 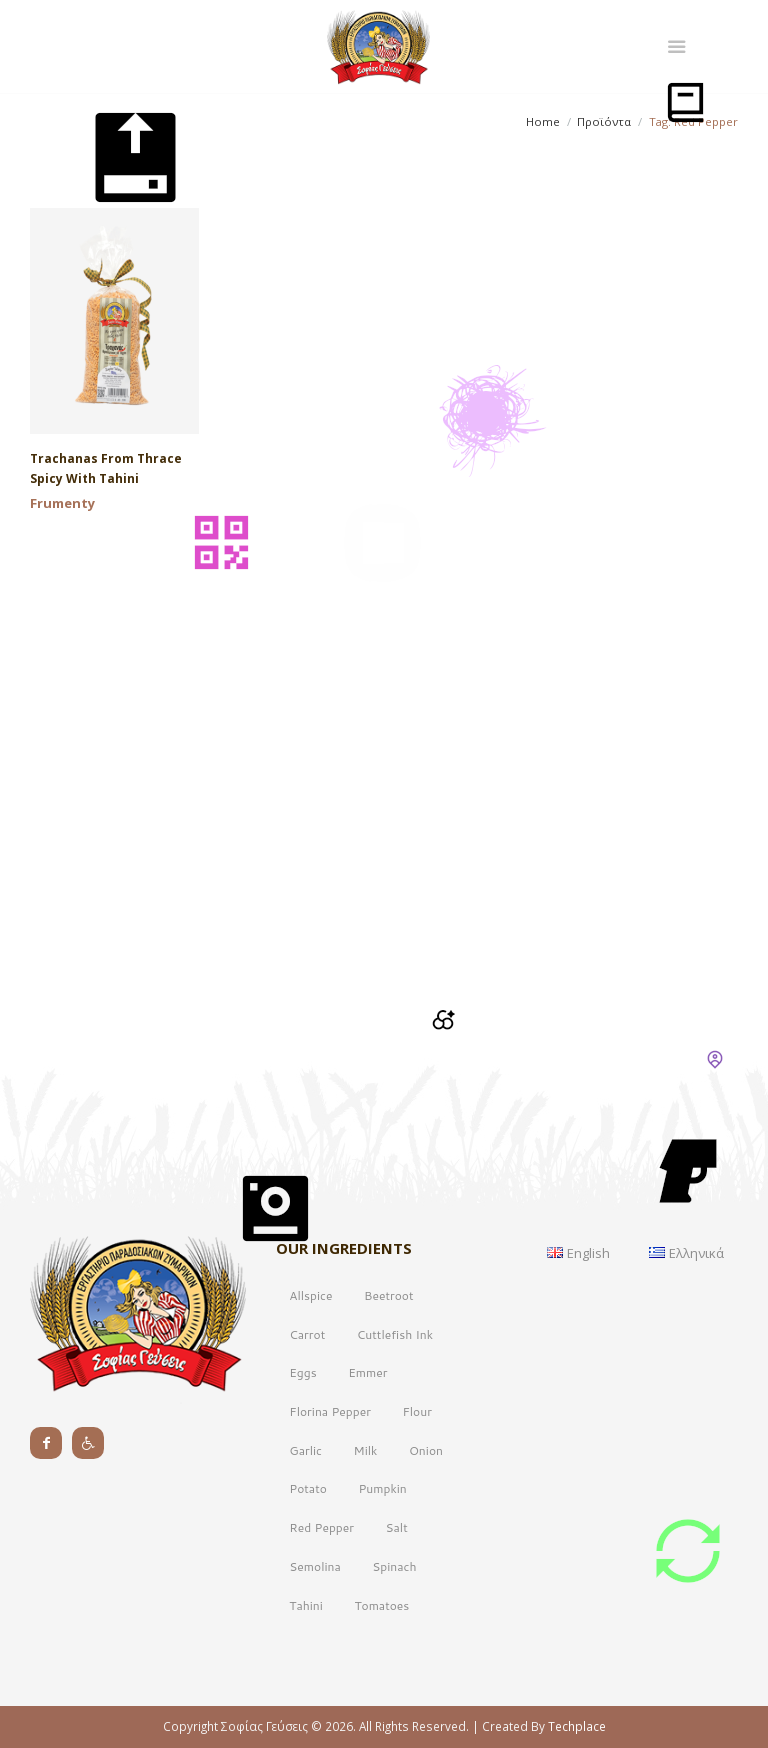 I want to click on uninstall an application, so click(x=135, y=157).